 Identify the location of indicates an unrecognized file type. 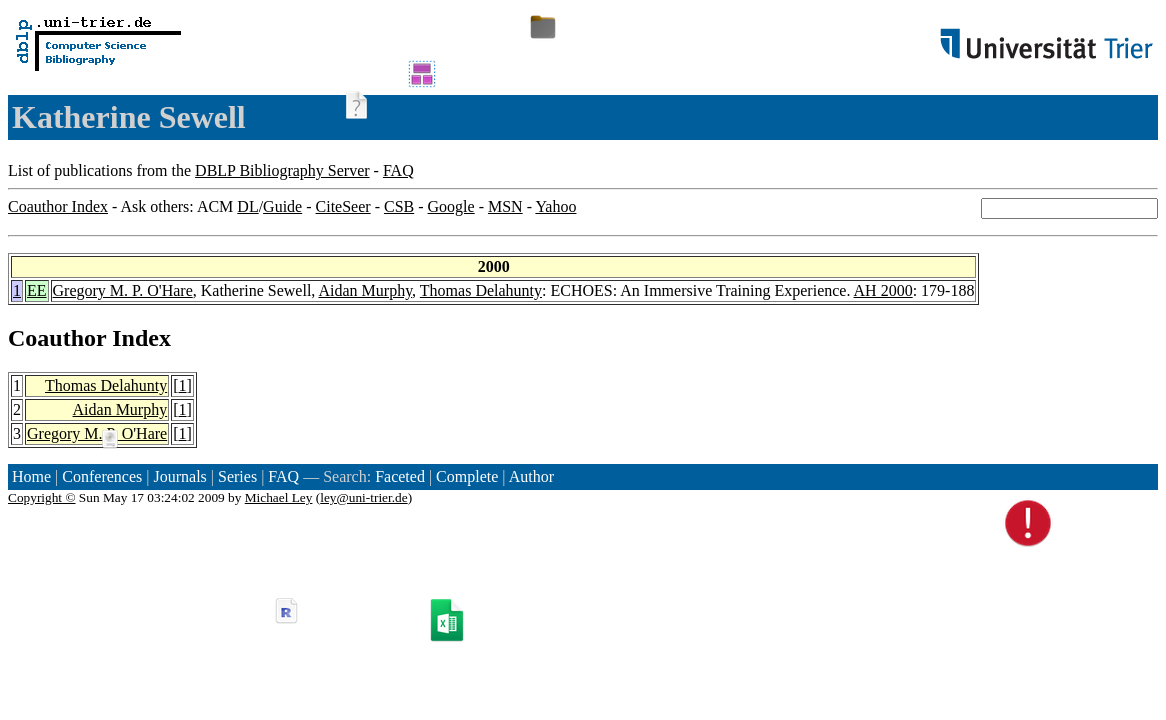
(356, 105).